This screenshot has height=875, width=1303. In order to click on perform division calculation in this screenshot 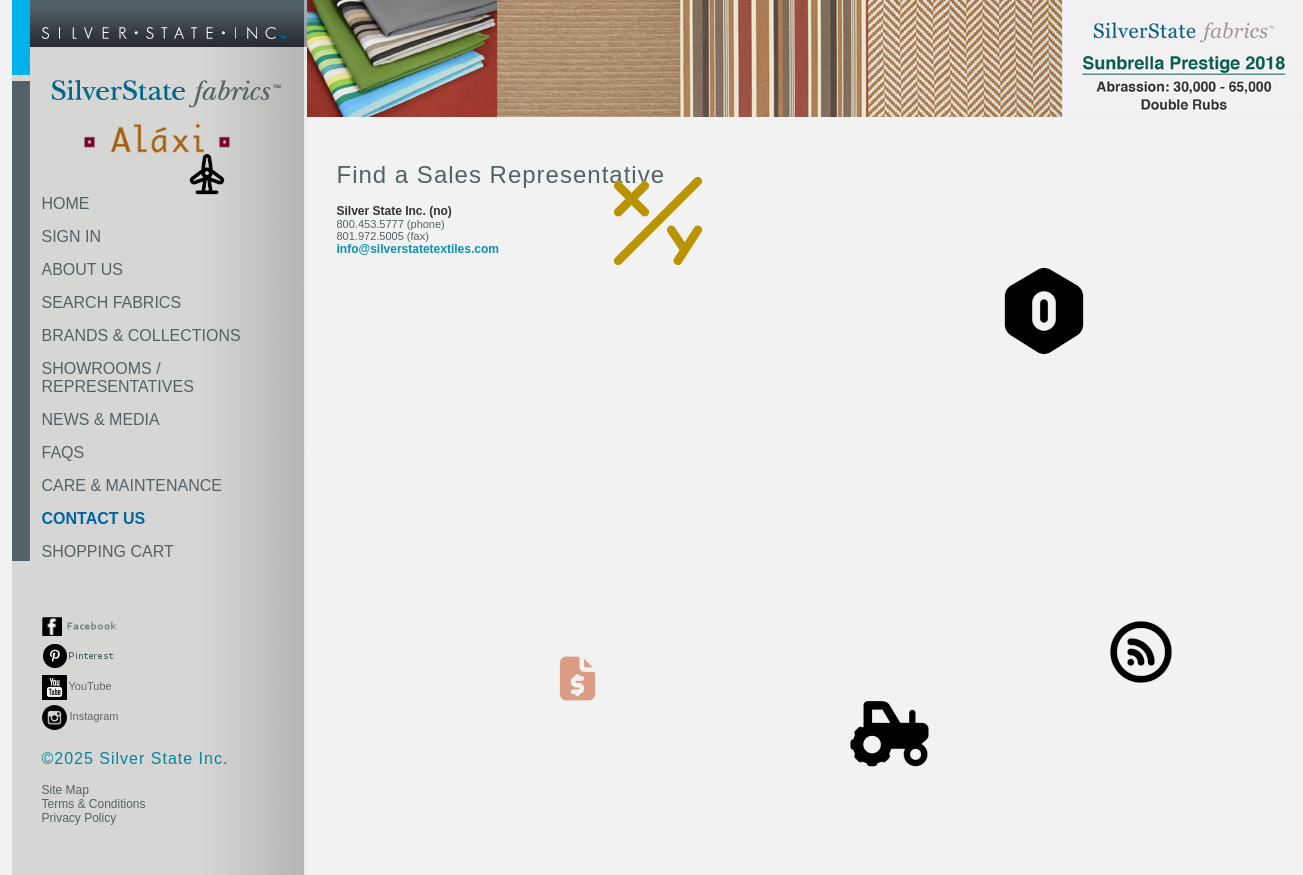, I will do `click(658, 221)`.